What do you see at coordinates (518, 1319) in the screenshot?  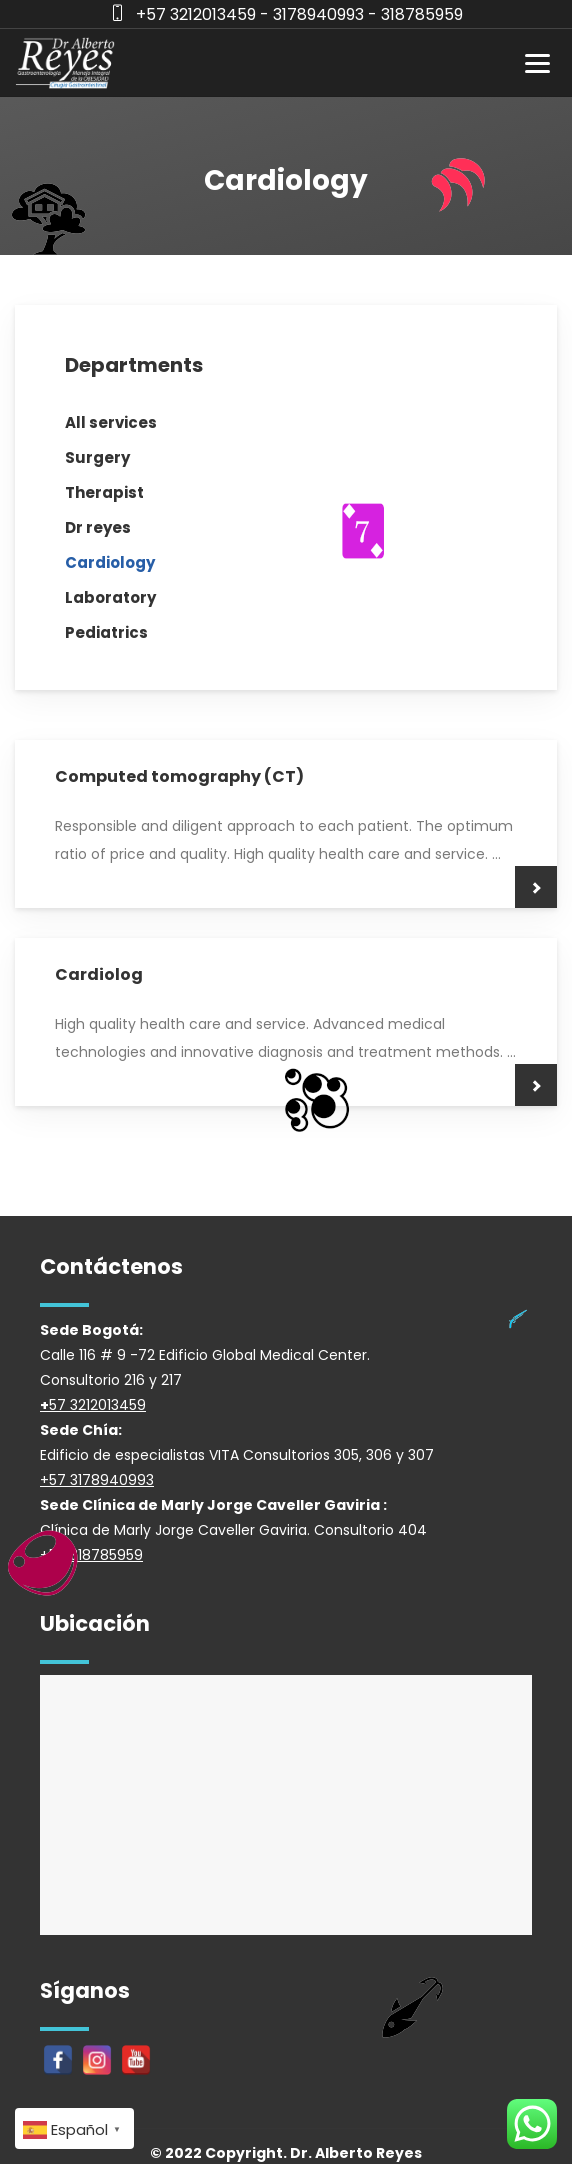 I see `select sawed-off shotgun weapon` at bounding box center [518, 1319].